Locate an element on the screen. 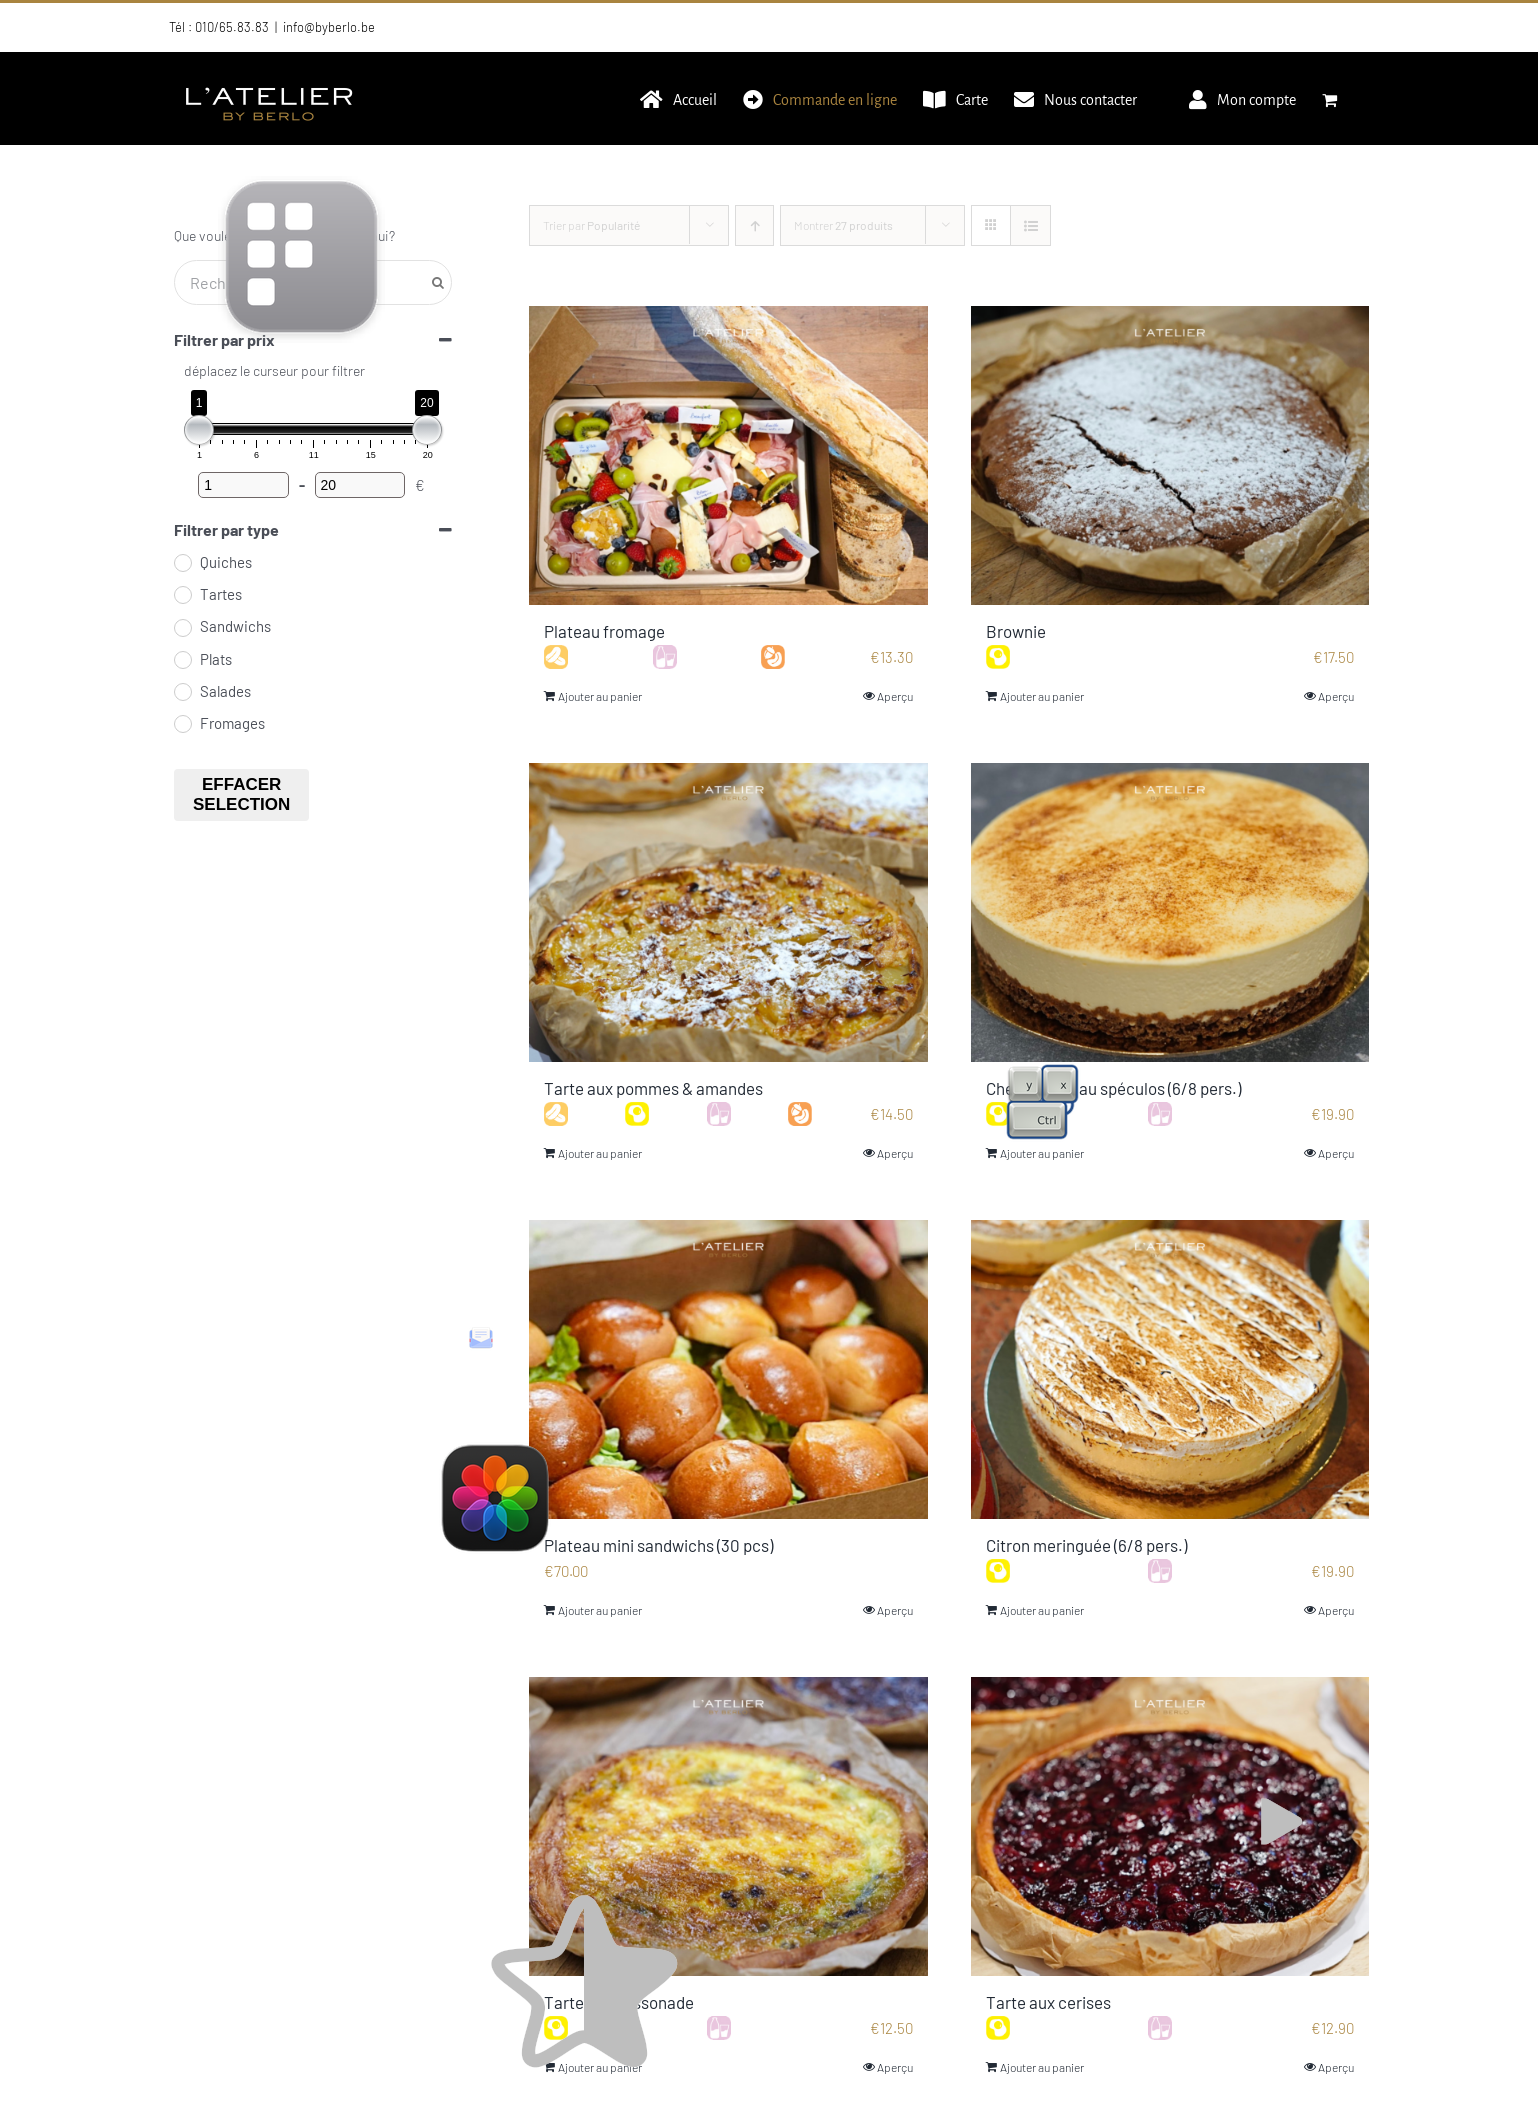  open xfdashboard application overview is located at coordinates (301, 259).